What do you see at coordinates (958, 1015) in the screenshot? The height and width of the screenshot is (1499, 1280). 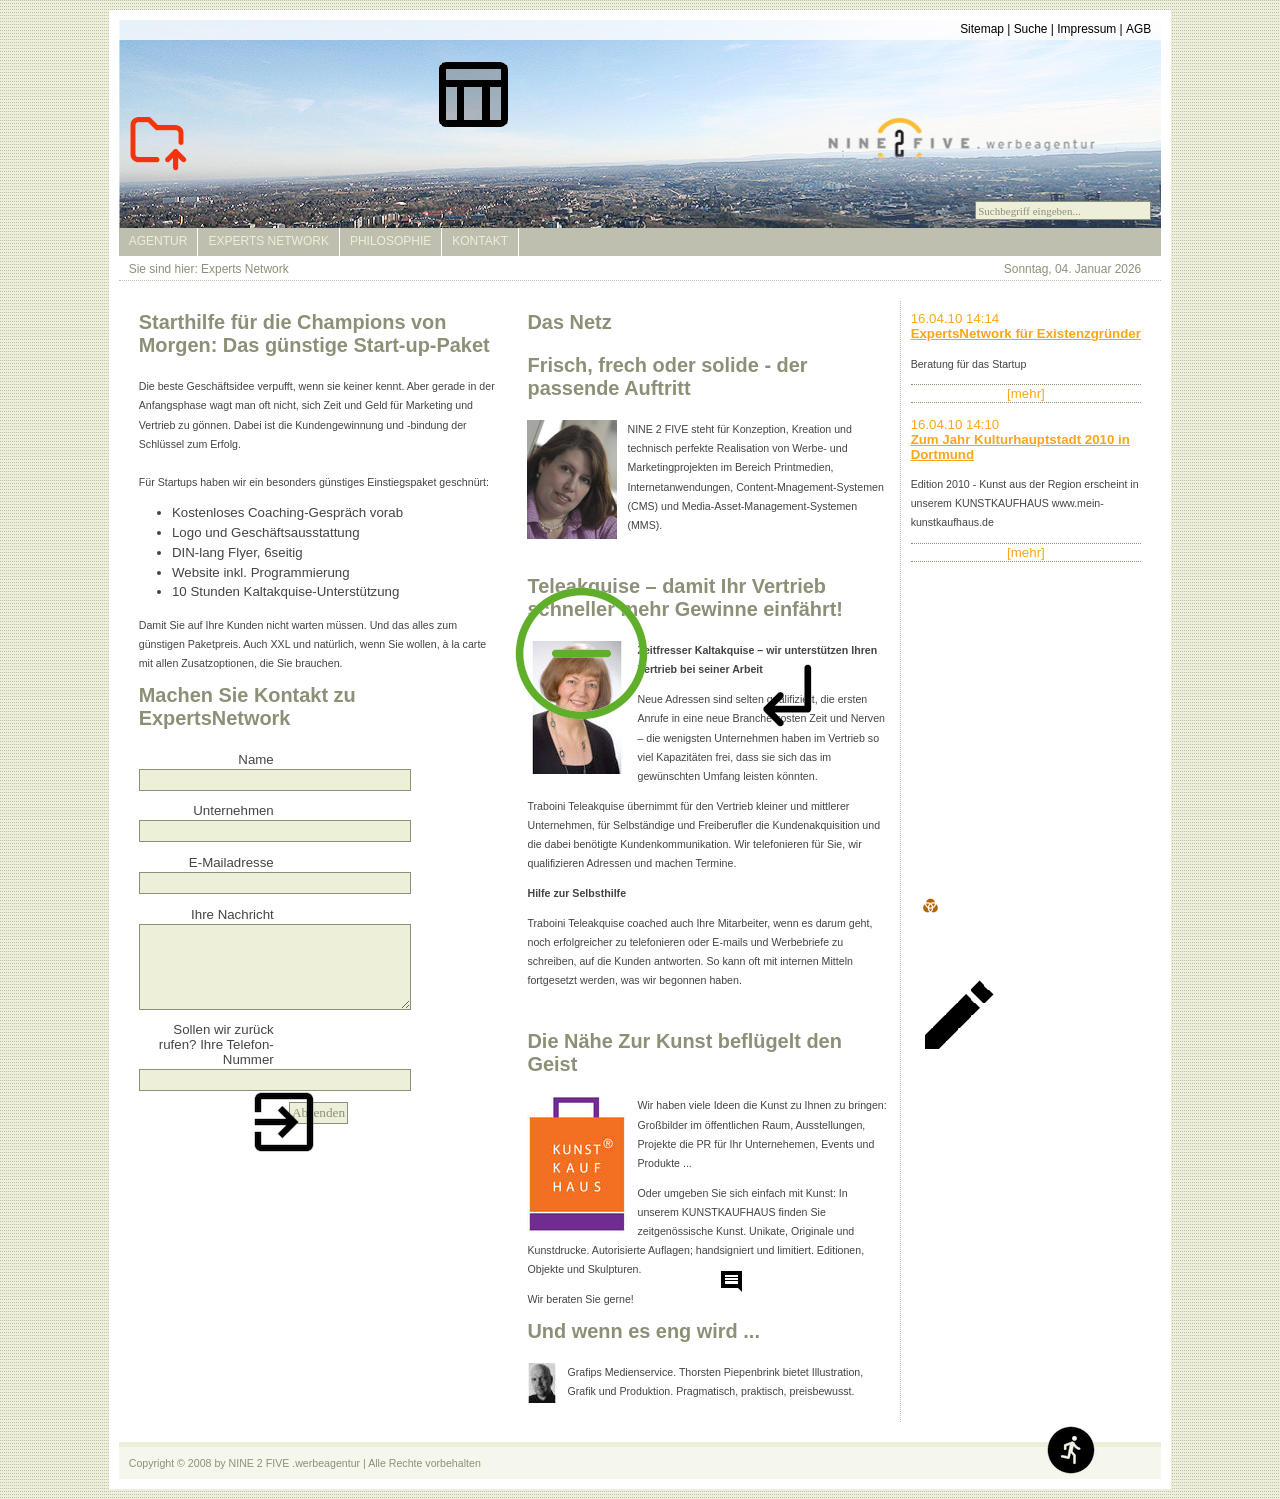 I see `edit or modify content` at bounding box center [958, 1015].